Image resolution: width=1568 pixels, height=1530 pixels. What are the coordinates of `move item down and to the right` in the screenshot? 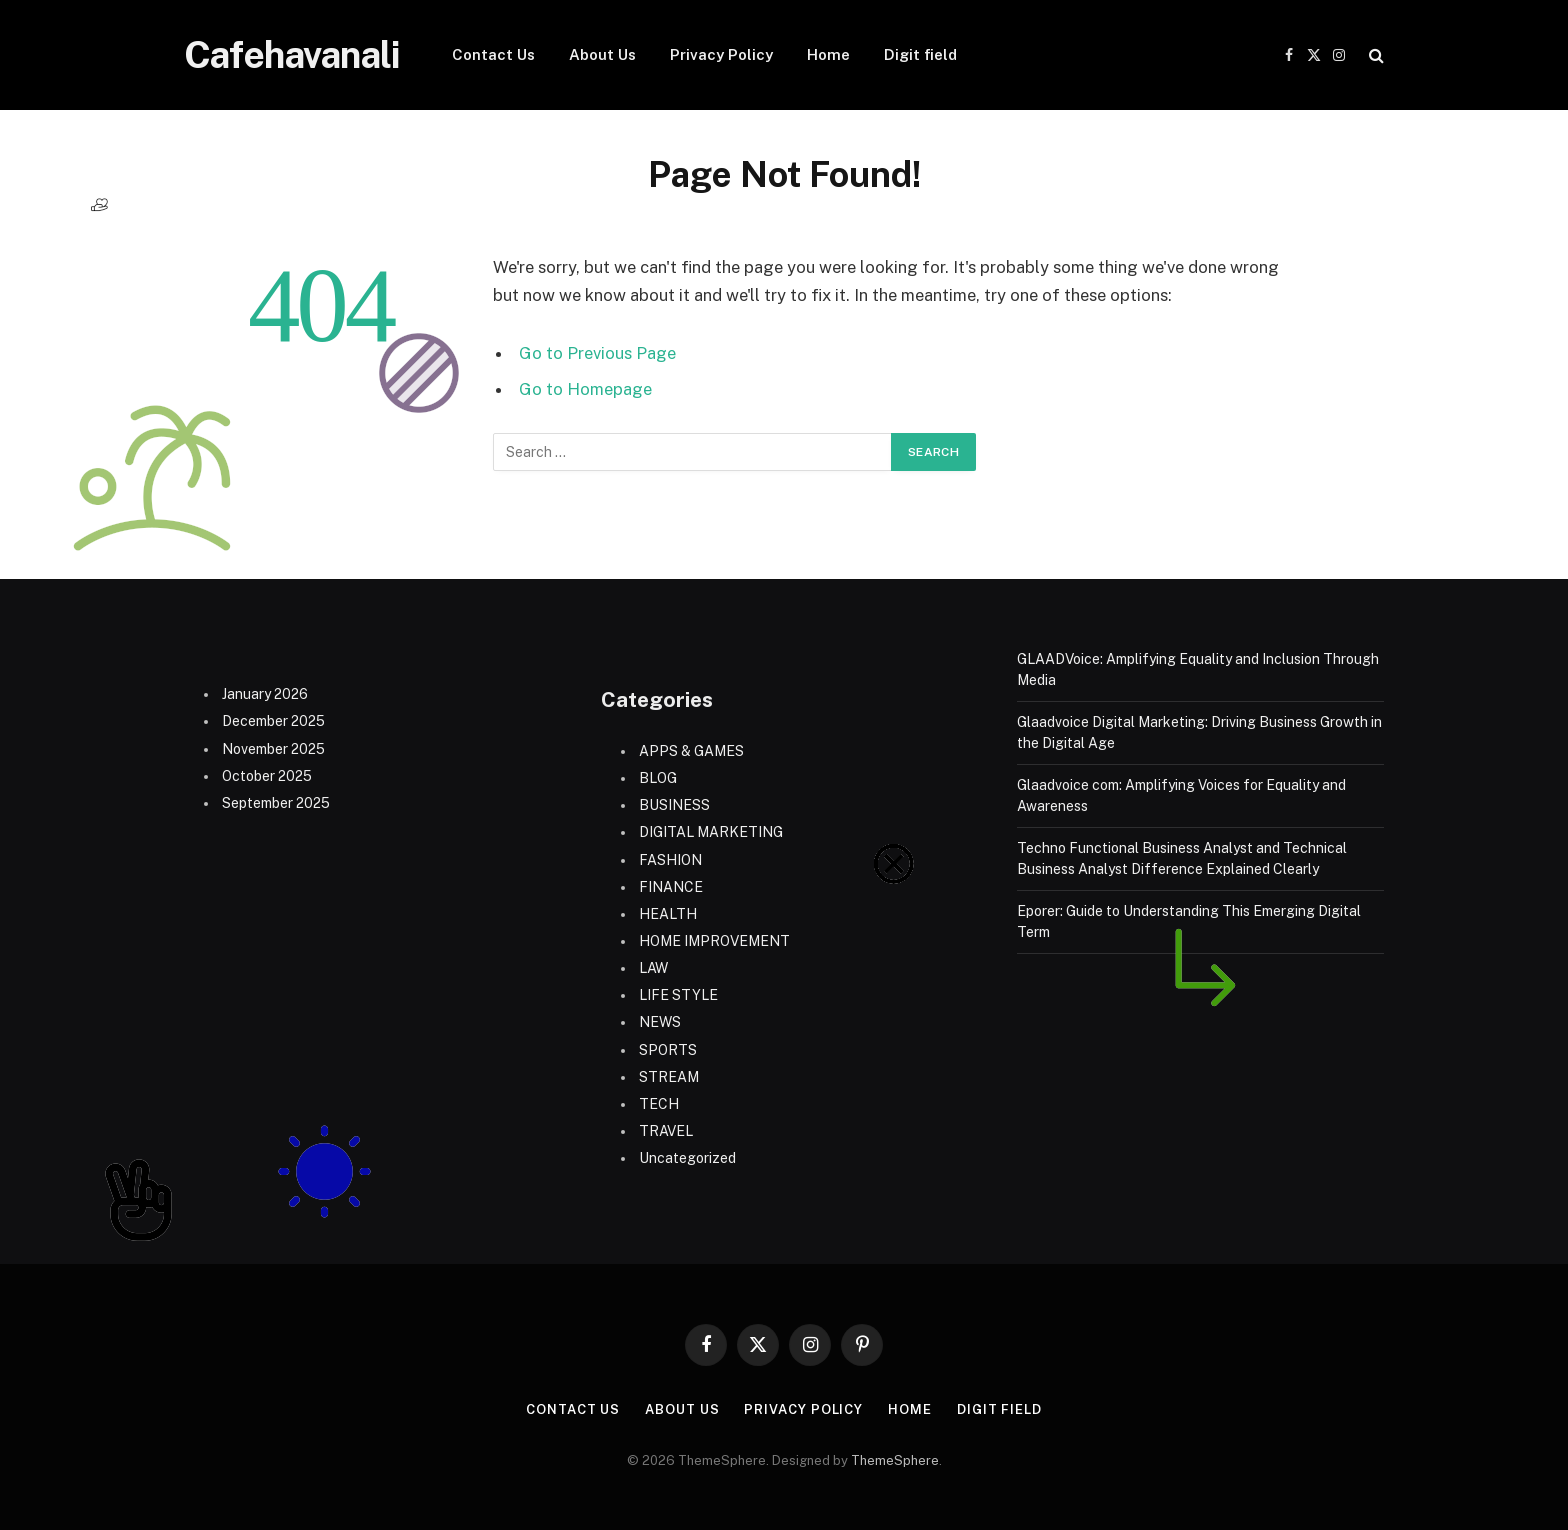 It's located at (1199, 967).